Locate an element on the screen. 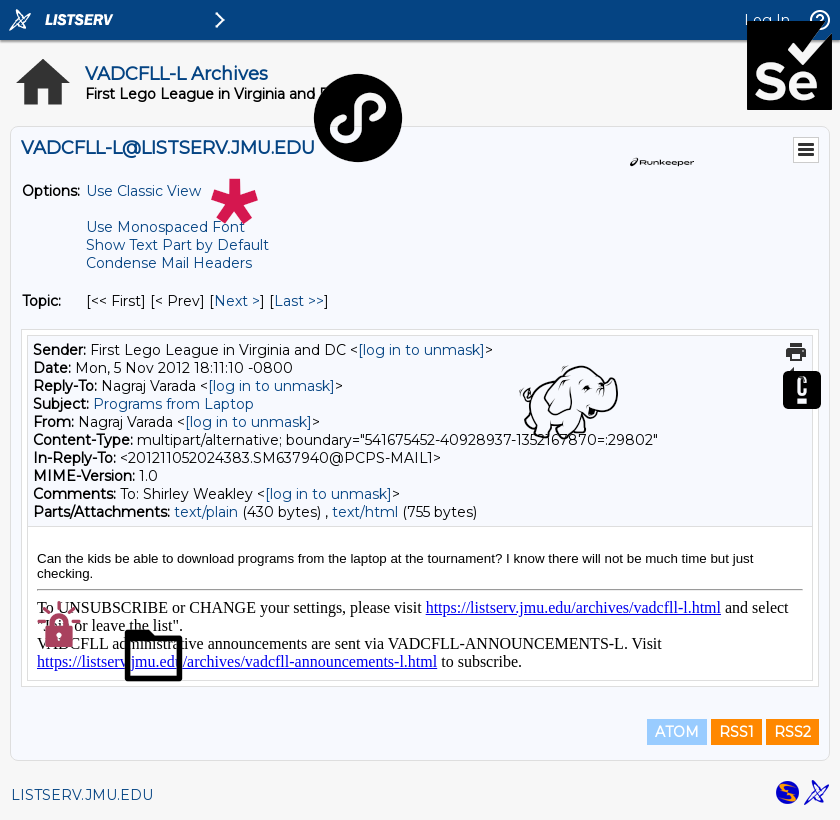 Image resolution: width=840 pixels, height=820 pixels. selenium browser automation framework logo is located at coordinates (789, 65).